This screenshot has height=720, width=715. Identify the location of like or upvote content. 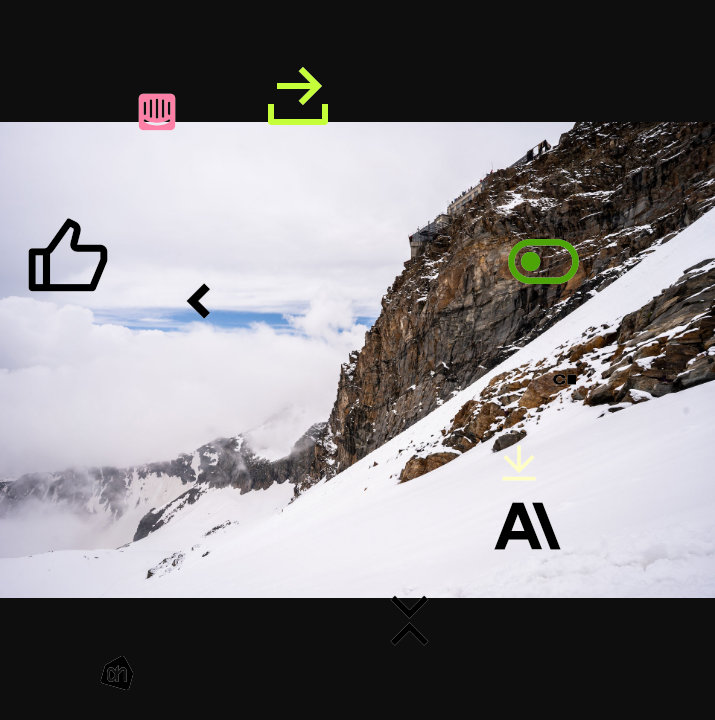
(68, 259).